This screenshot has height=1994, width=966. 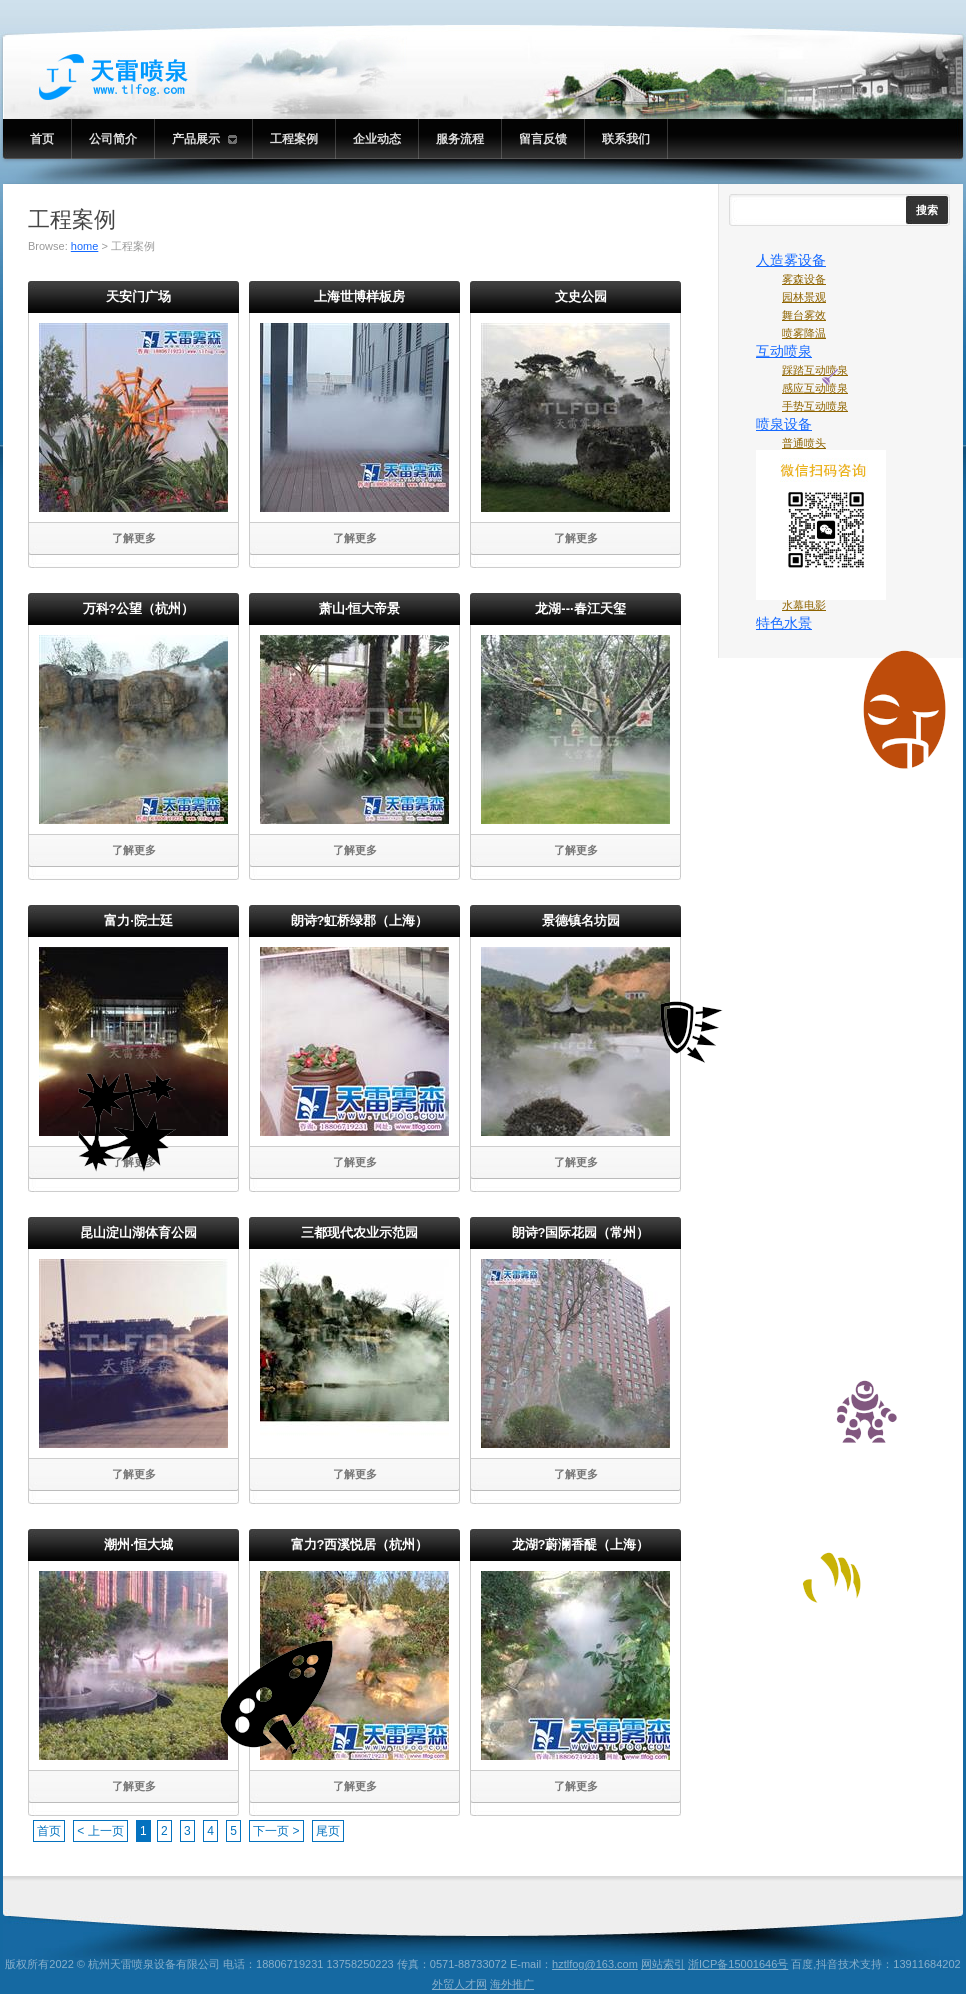 I want to click on select astronaut or space character, so click(x=865, y=1411).